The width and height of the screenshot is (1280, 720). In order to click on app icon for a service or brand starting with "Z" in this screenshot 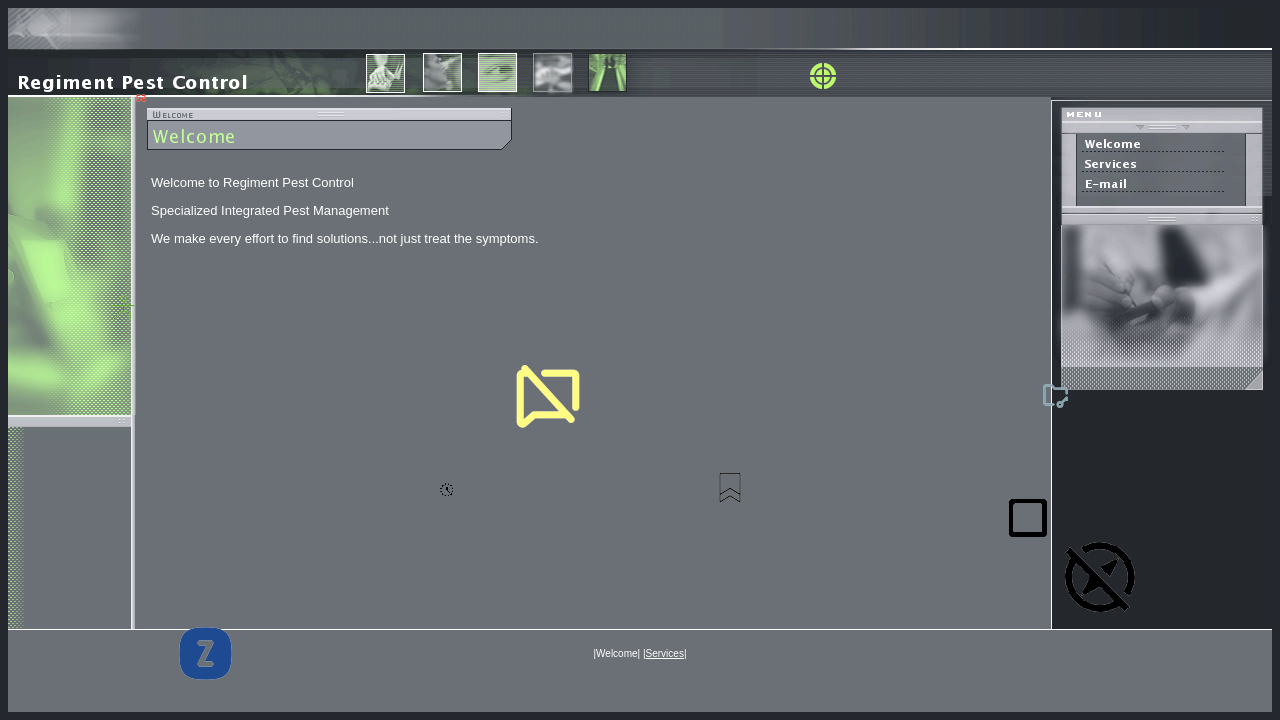, I will do `click(205, 653)`.